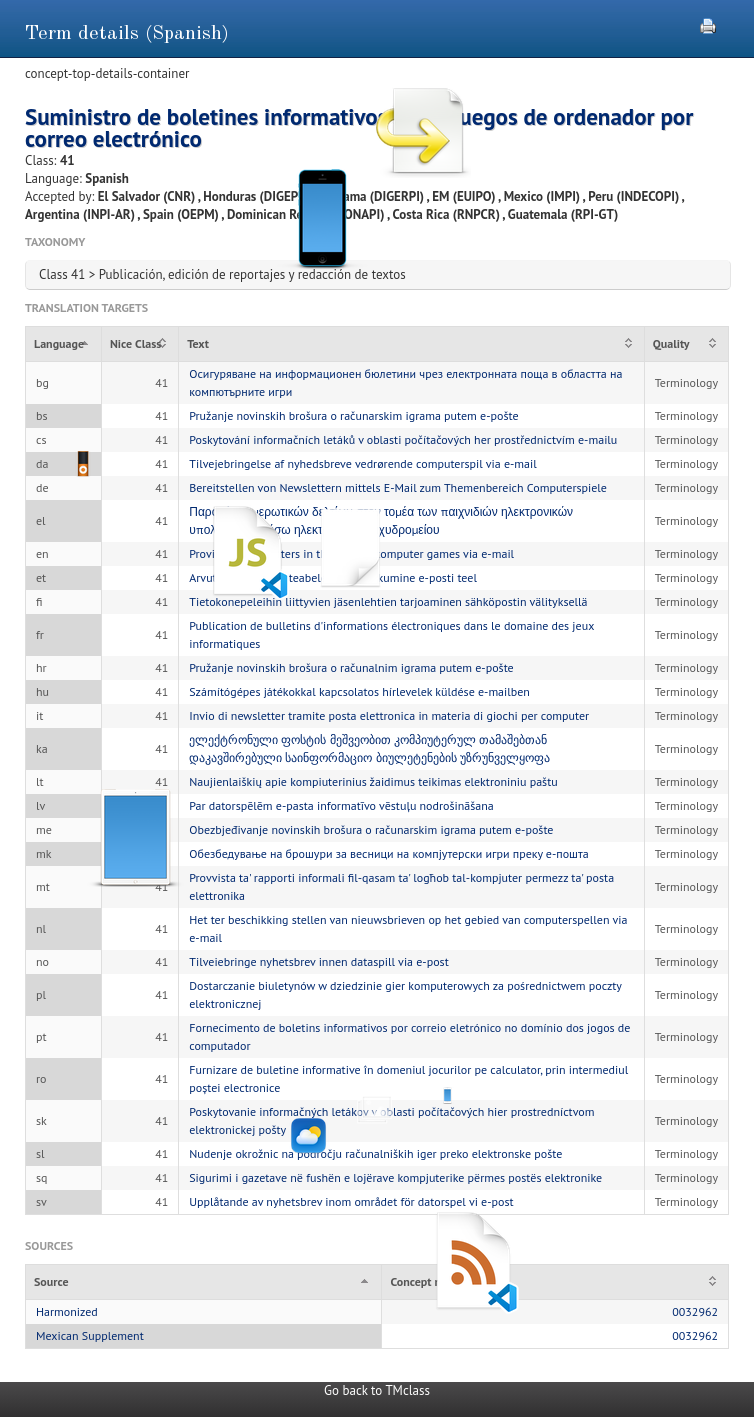 Image resolution: width=754 pixels, height=1417 pixels. Describe the element at coordinates (423, 130) in the screenshot. I see `revert document to previous version` at that location.